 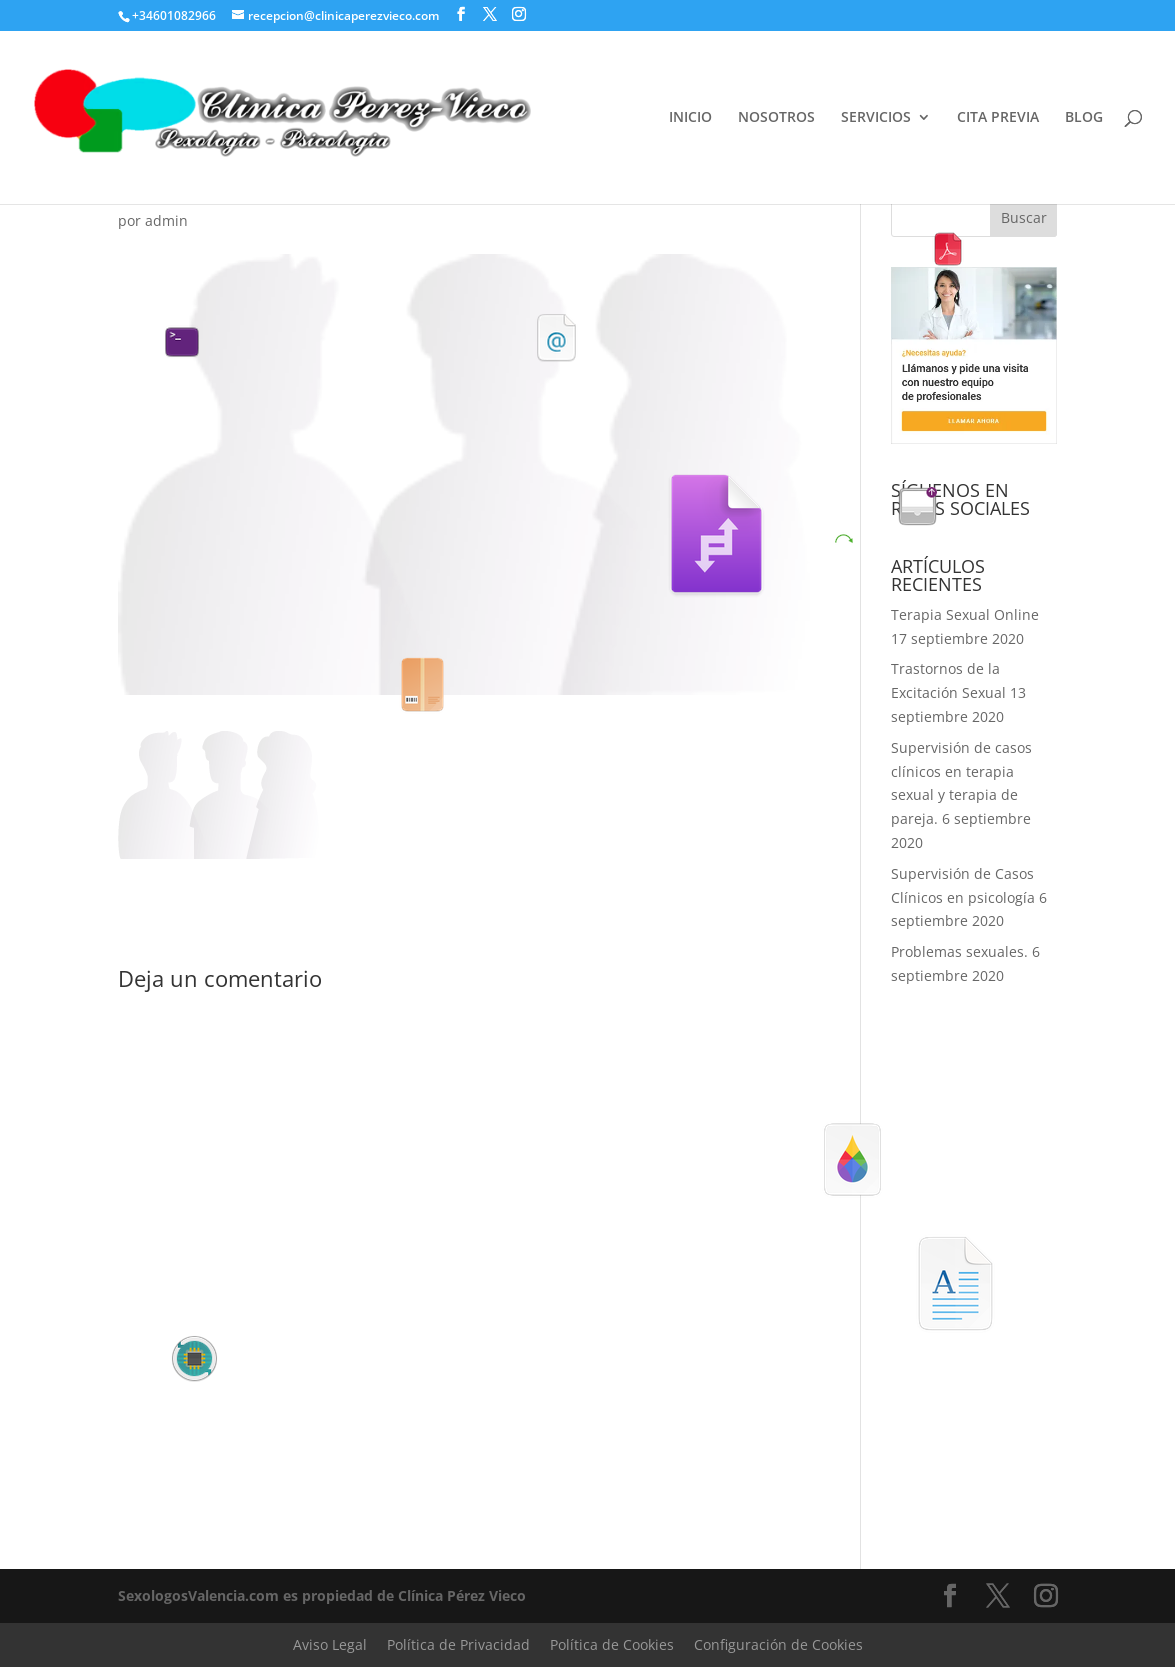 I want to click on microsoft infopath form file, so click(x=716, y=533).